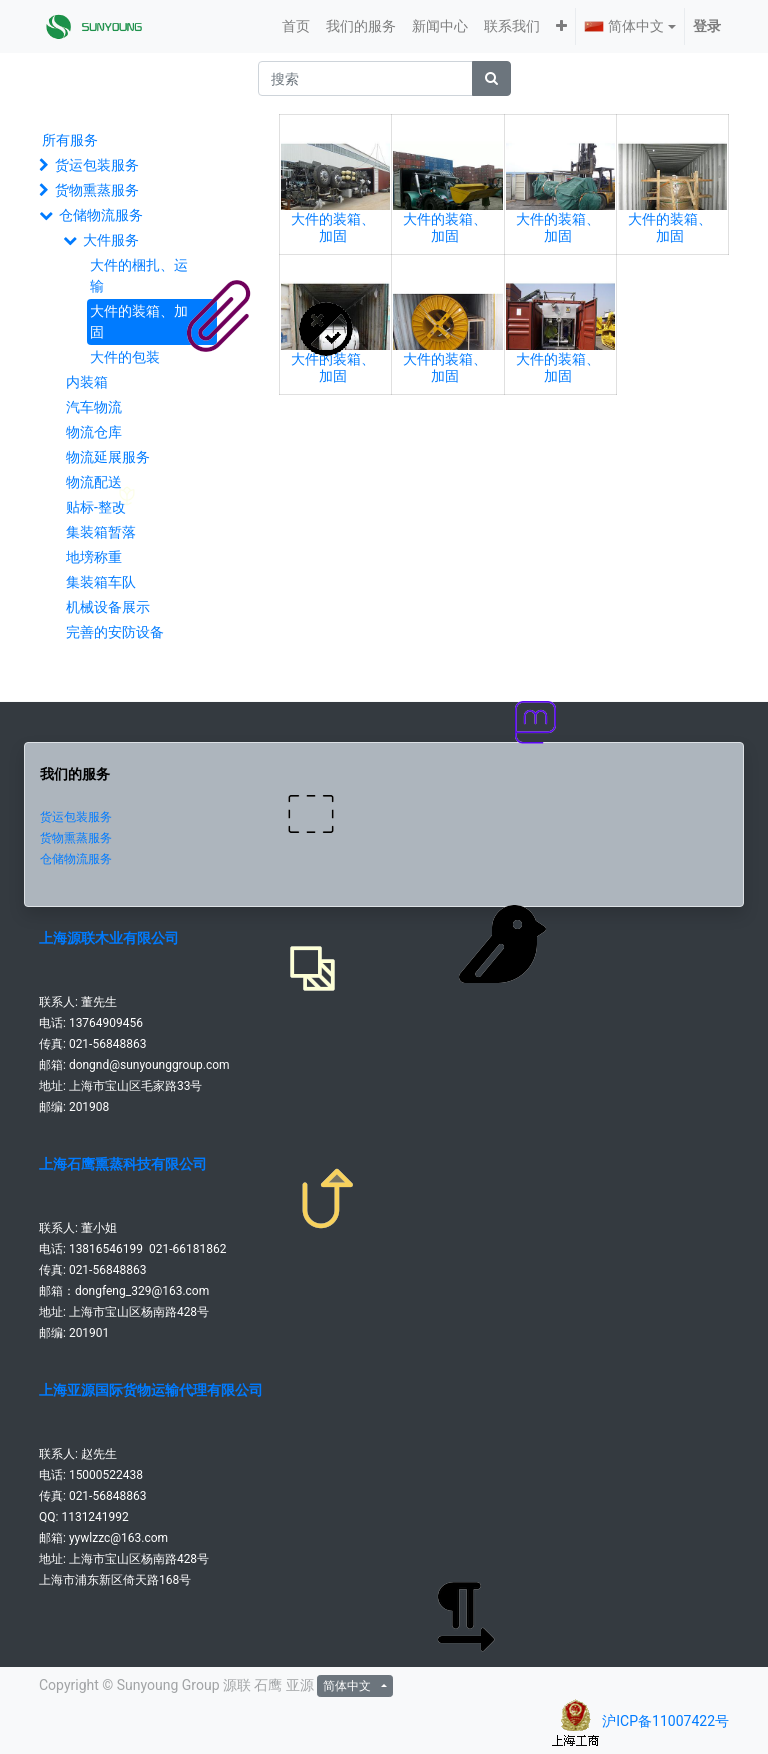 Image resolution: width=768 pixels, height=1754 pixels. Describe the element at coordinates (326, 329) in the screenshot. I see `indicates an unreliable or intermittent test result` at that location.